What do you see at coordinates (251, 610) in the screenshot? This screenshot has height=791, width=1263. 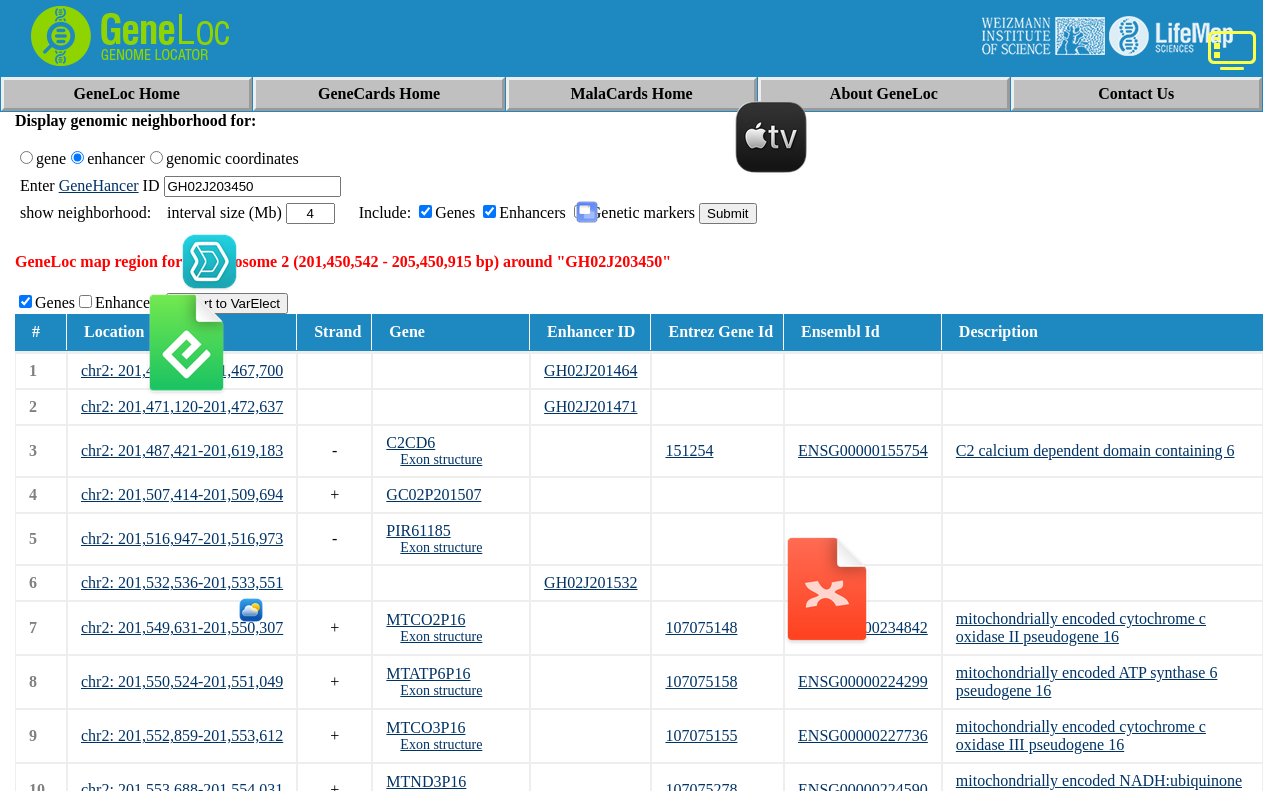 I see `open the weather app` at bounding box center [251, 610].